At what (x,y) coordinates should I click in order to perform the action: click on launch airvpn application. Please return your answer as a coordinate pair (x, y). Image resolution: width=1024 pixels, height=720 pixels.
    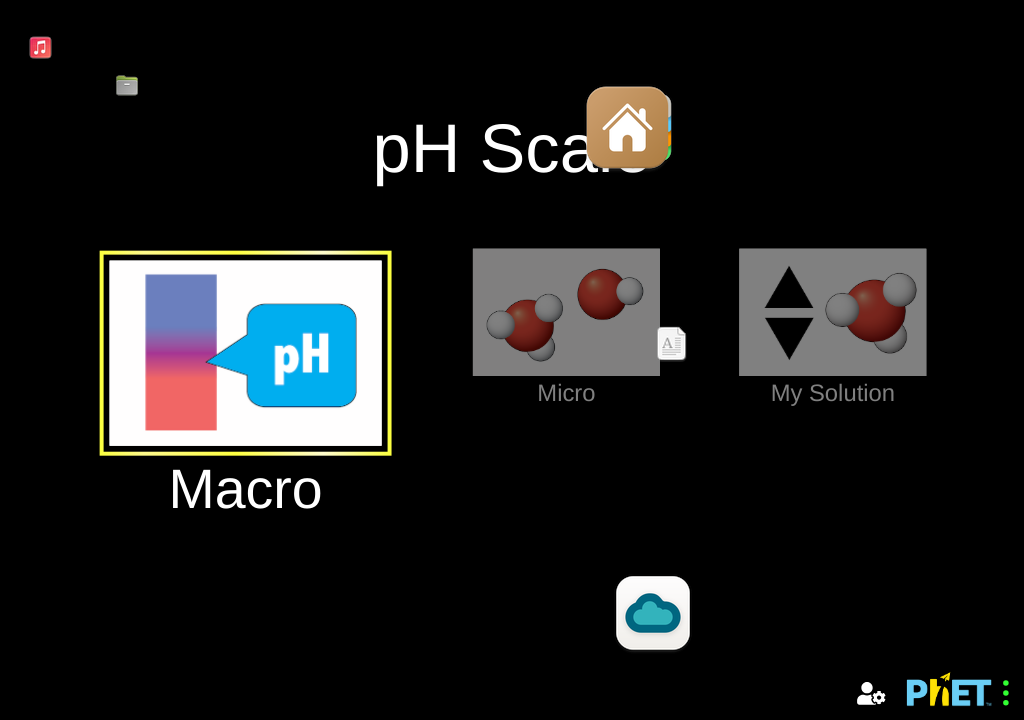
    Looking at the image, I should click on (653, 613).